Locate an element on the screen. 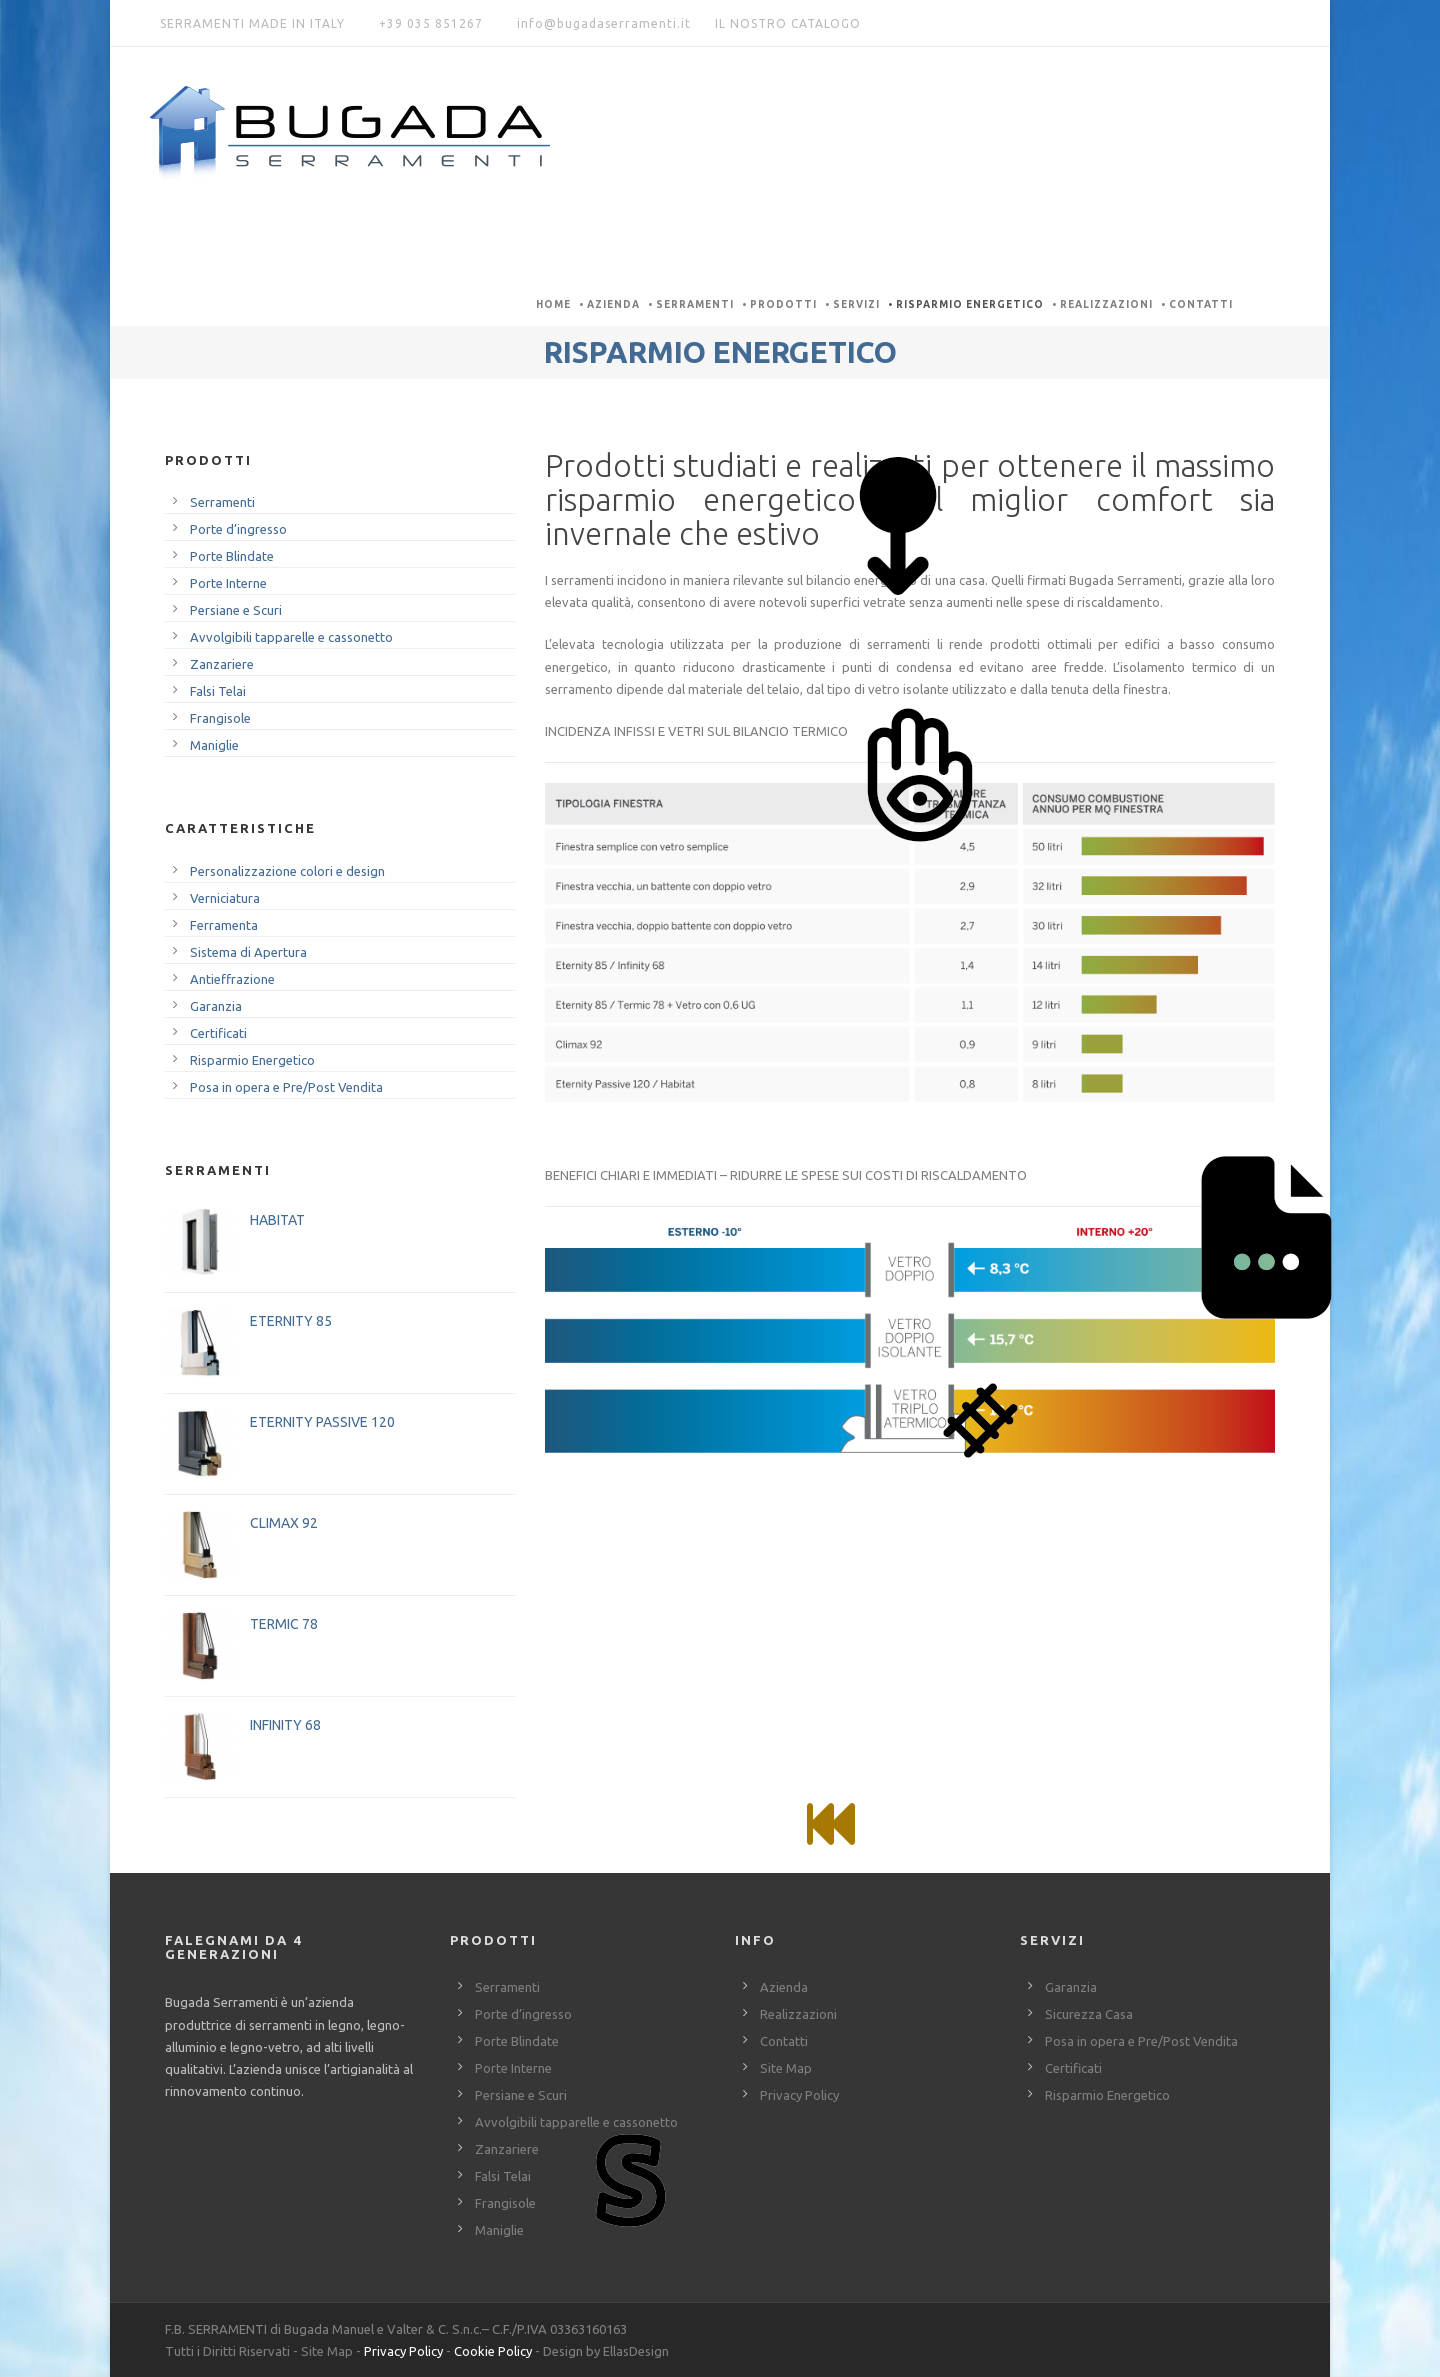  view track or railway information is located at coordinates (980, 1420).